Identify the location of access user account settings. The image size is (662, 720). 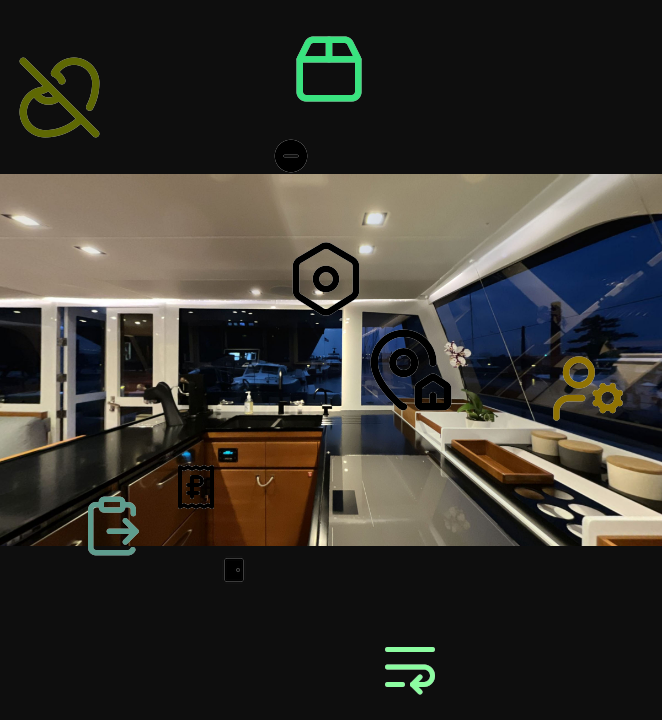
(588, 388).